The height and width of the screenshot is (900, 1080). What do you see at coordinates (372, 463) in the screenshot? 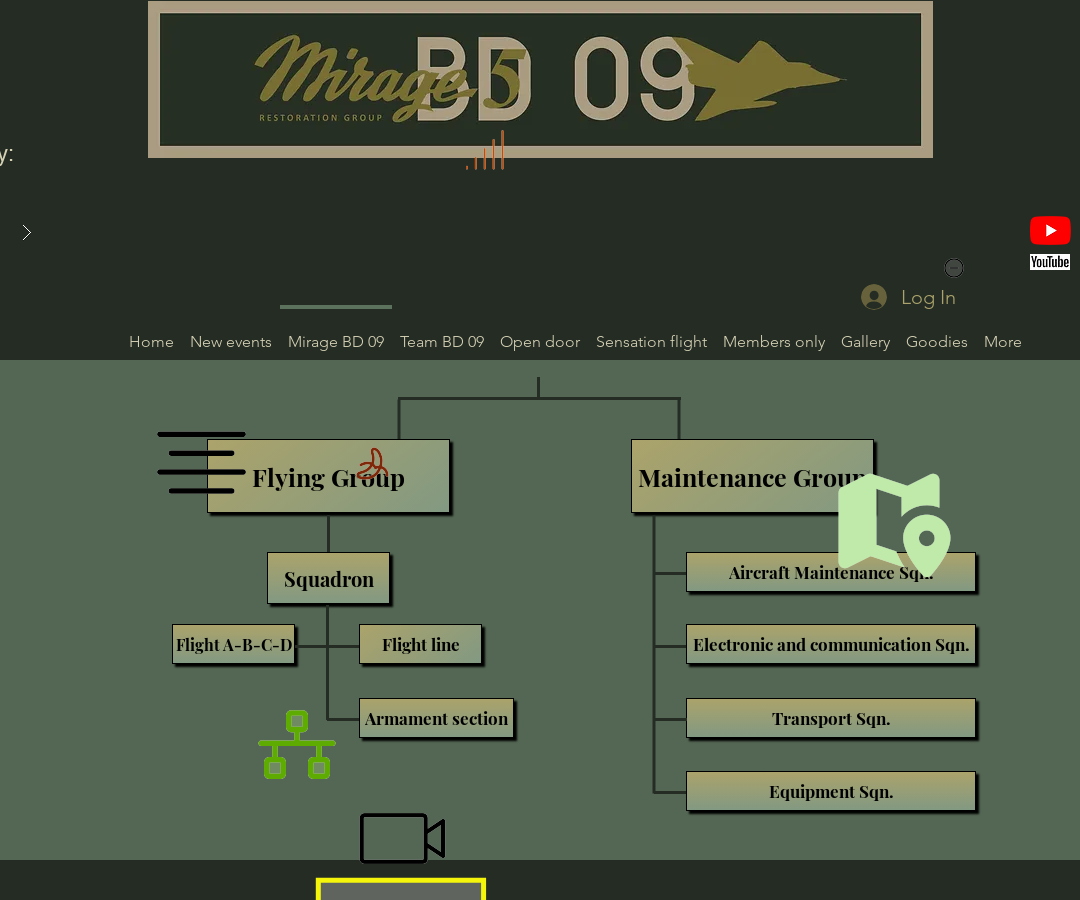
I see `food or fruit category indicator` at bounding box center [372, 463].